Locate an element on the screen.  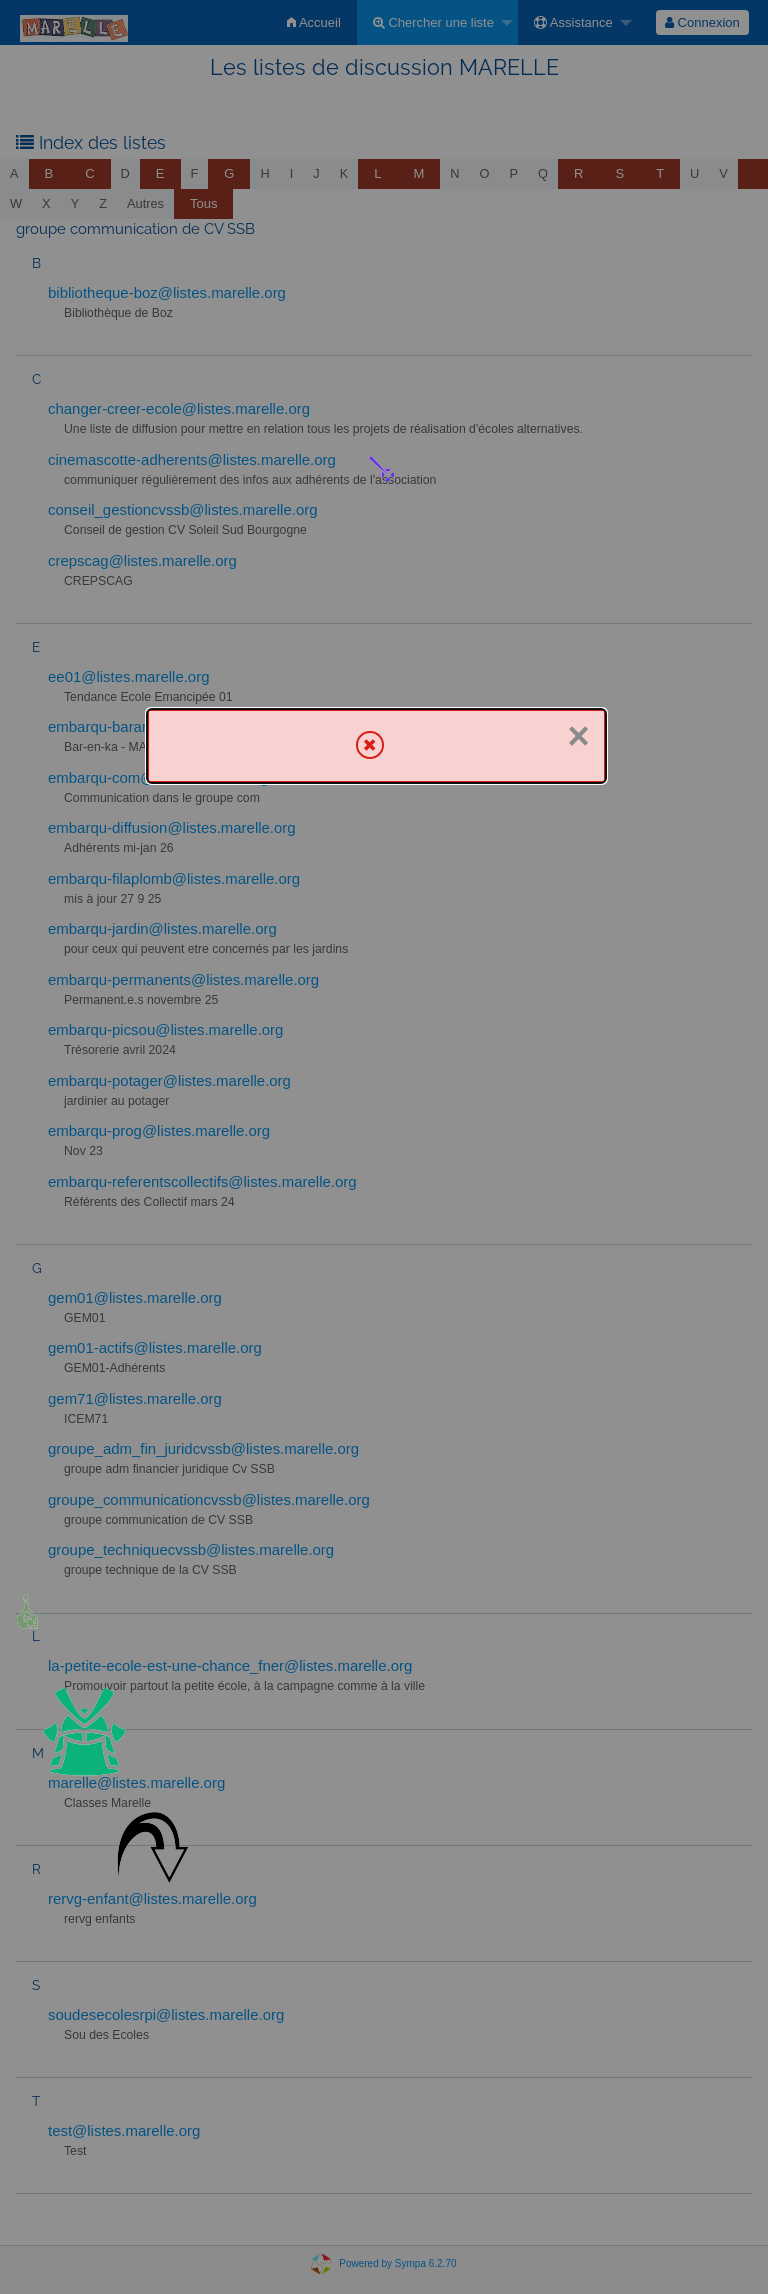
undo or revert last action is located at coordinates (152, 1847).